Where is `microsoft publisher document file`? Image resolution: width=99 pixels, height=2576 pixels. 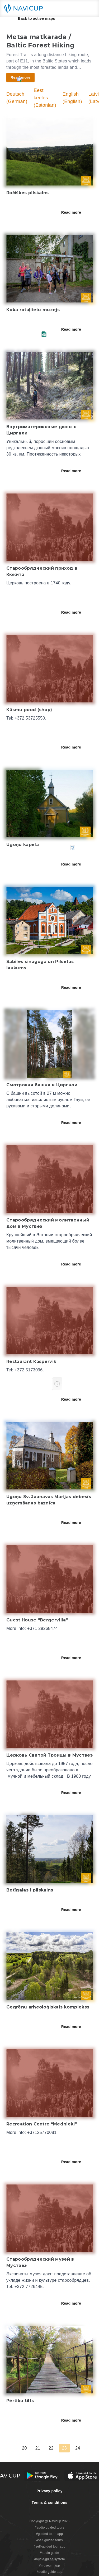 microsoft publisher document file is located at coordinates (44, 334).